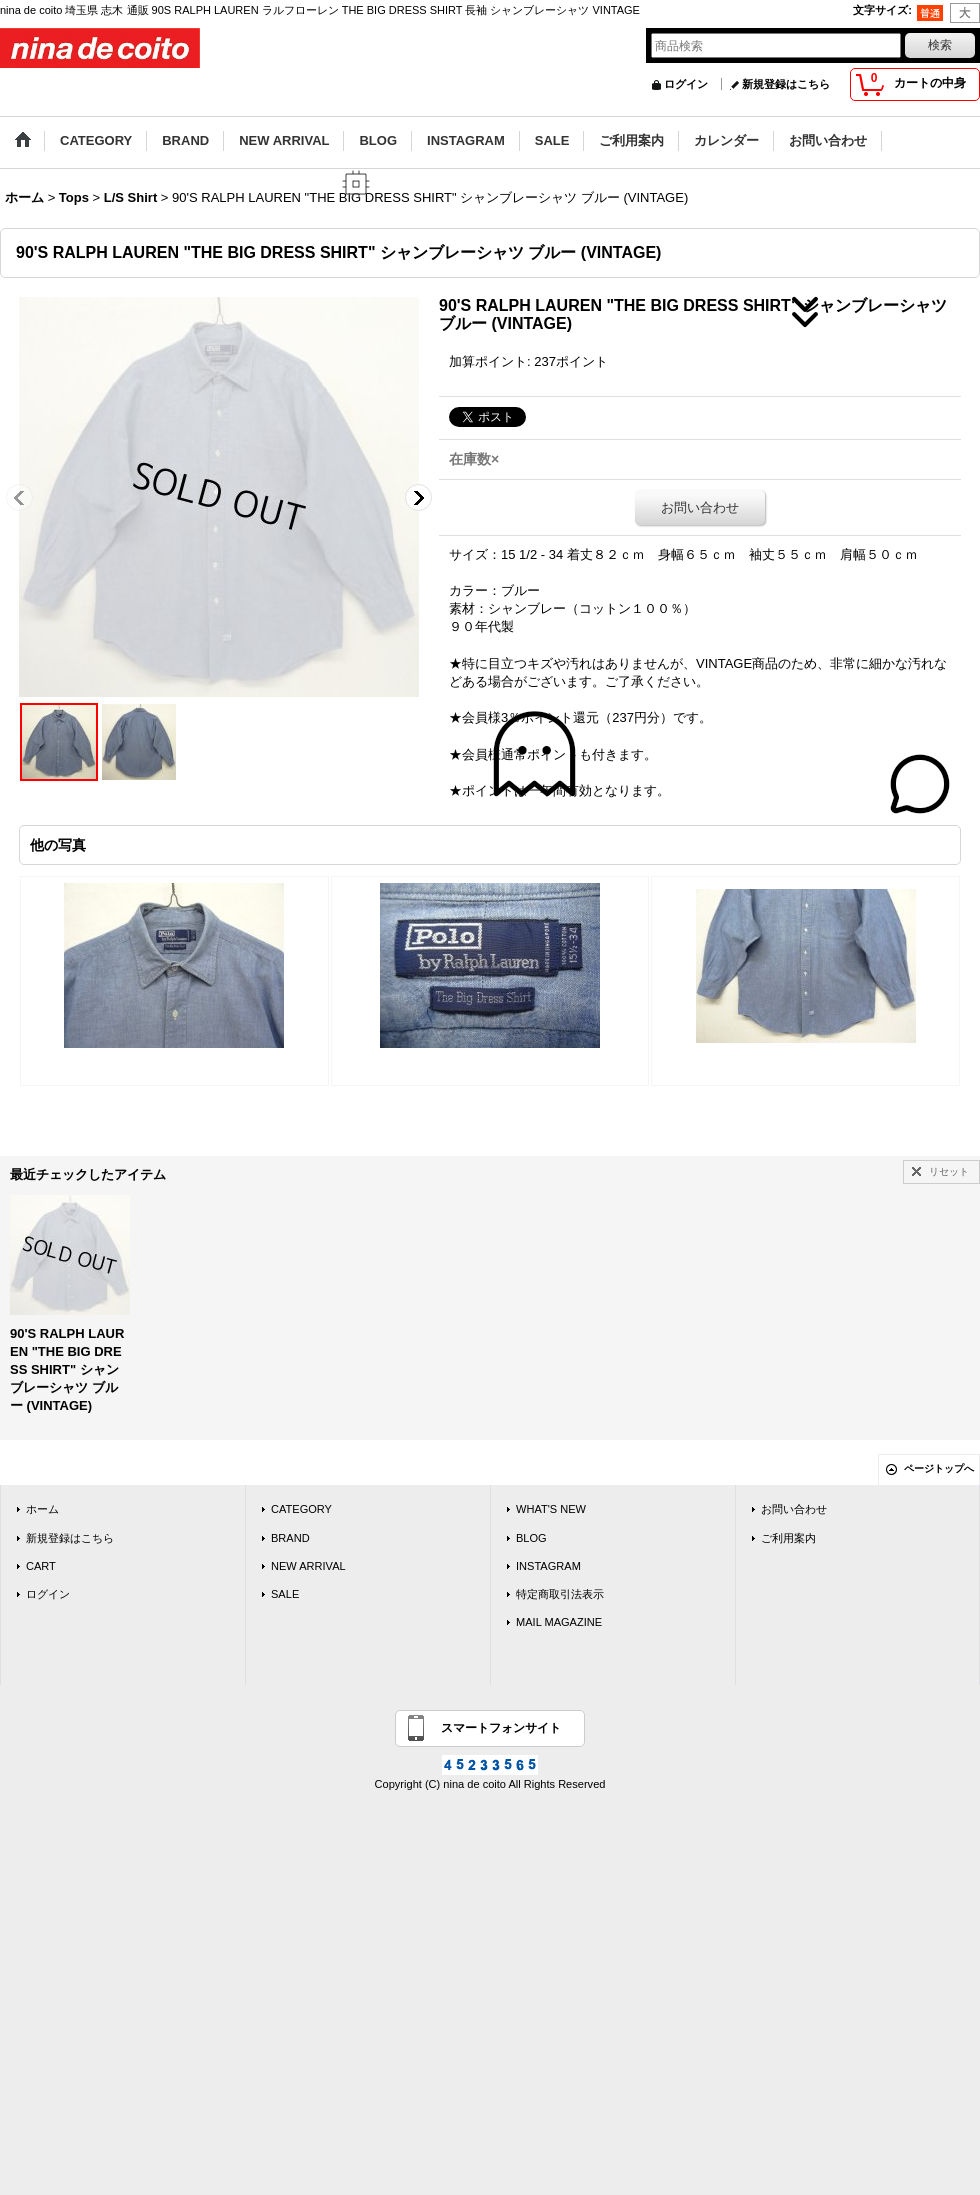 The image size is (980, 2195). Describe the element at coordinates (534, 755) in the screenshot. I see `toggle ghost mode or invisible status` at that location.